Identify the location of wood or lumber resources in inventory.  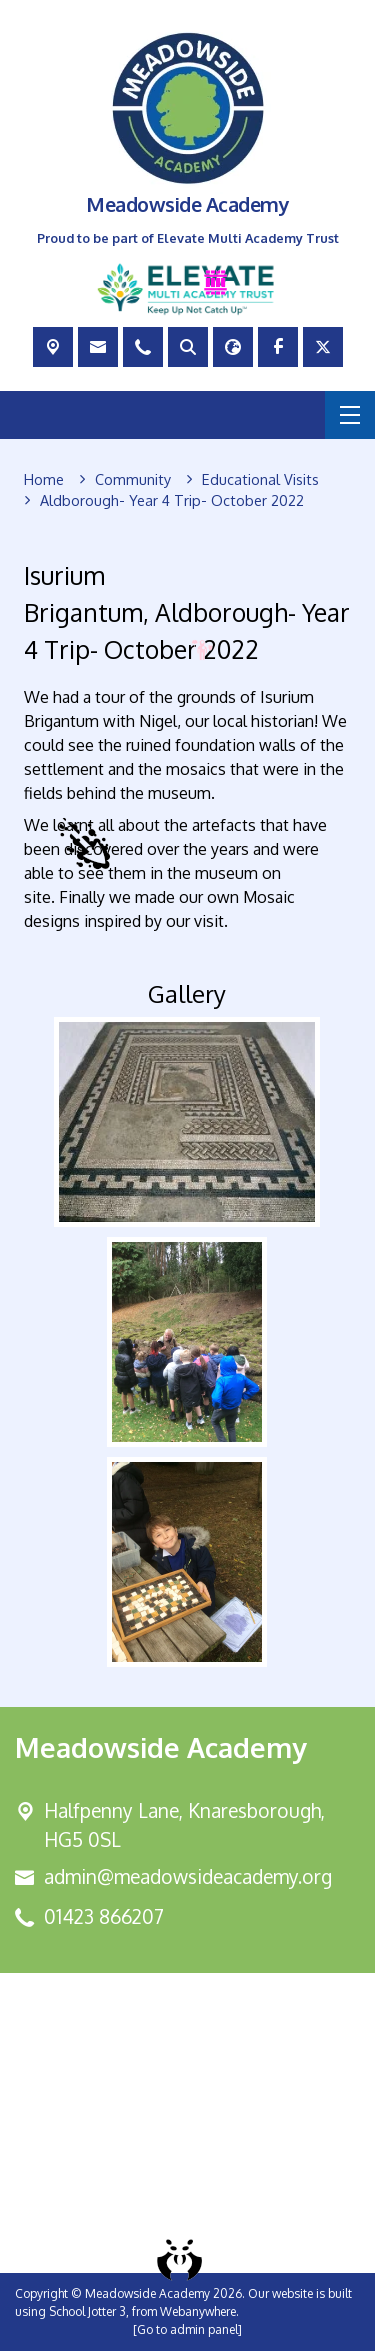
(215, 282).